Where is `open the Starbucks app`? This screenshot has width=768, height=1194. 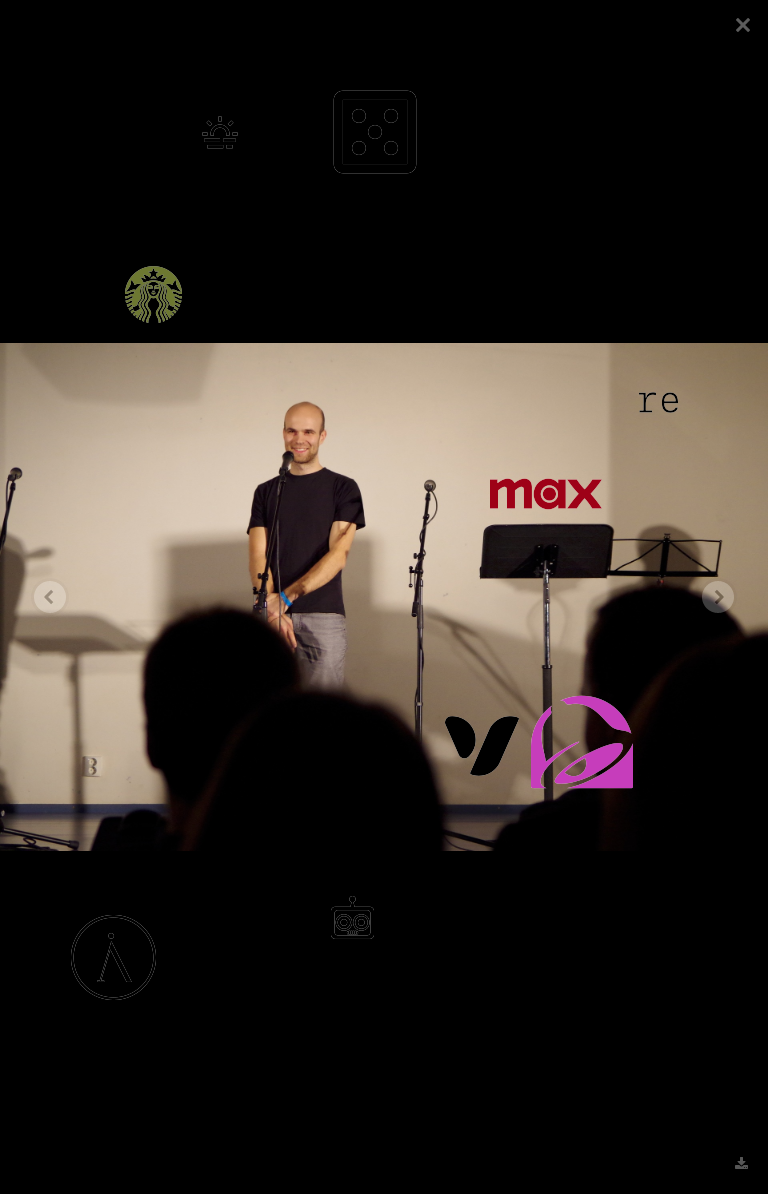
open the Starbucks app is located at coordinates (153, 294).